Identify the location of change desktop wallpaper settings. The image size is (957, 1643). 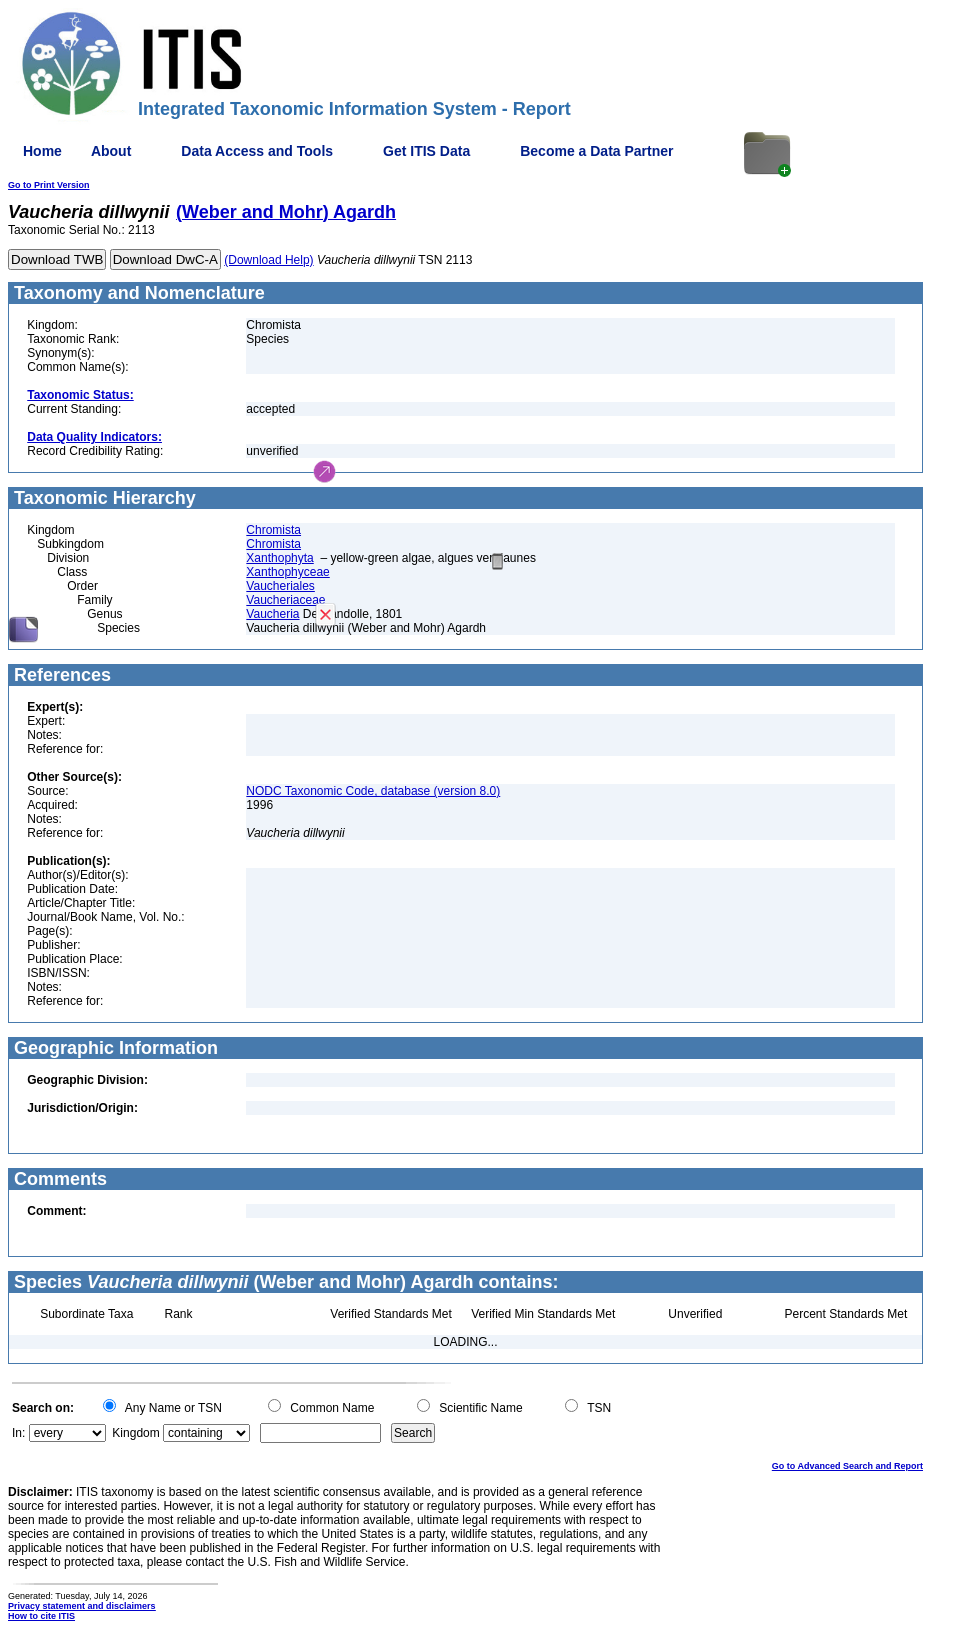
(23, 628).